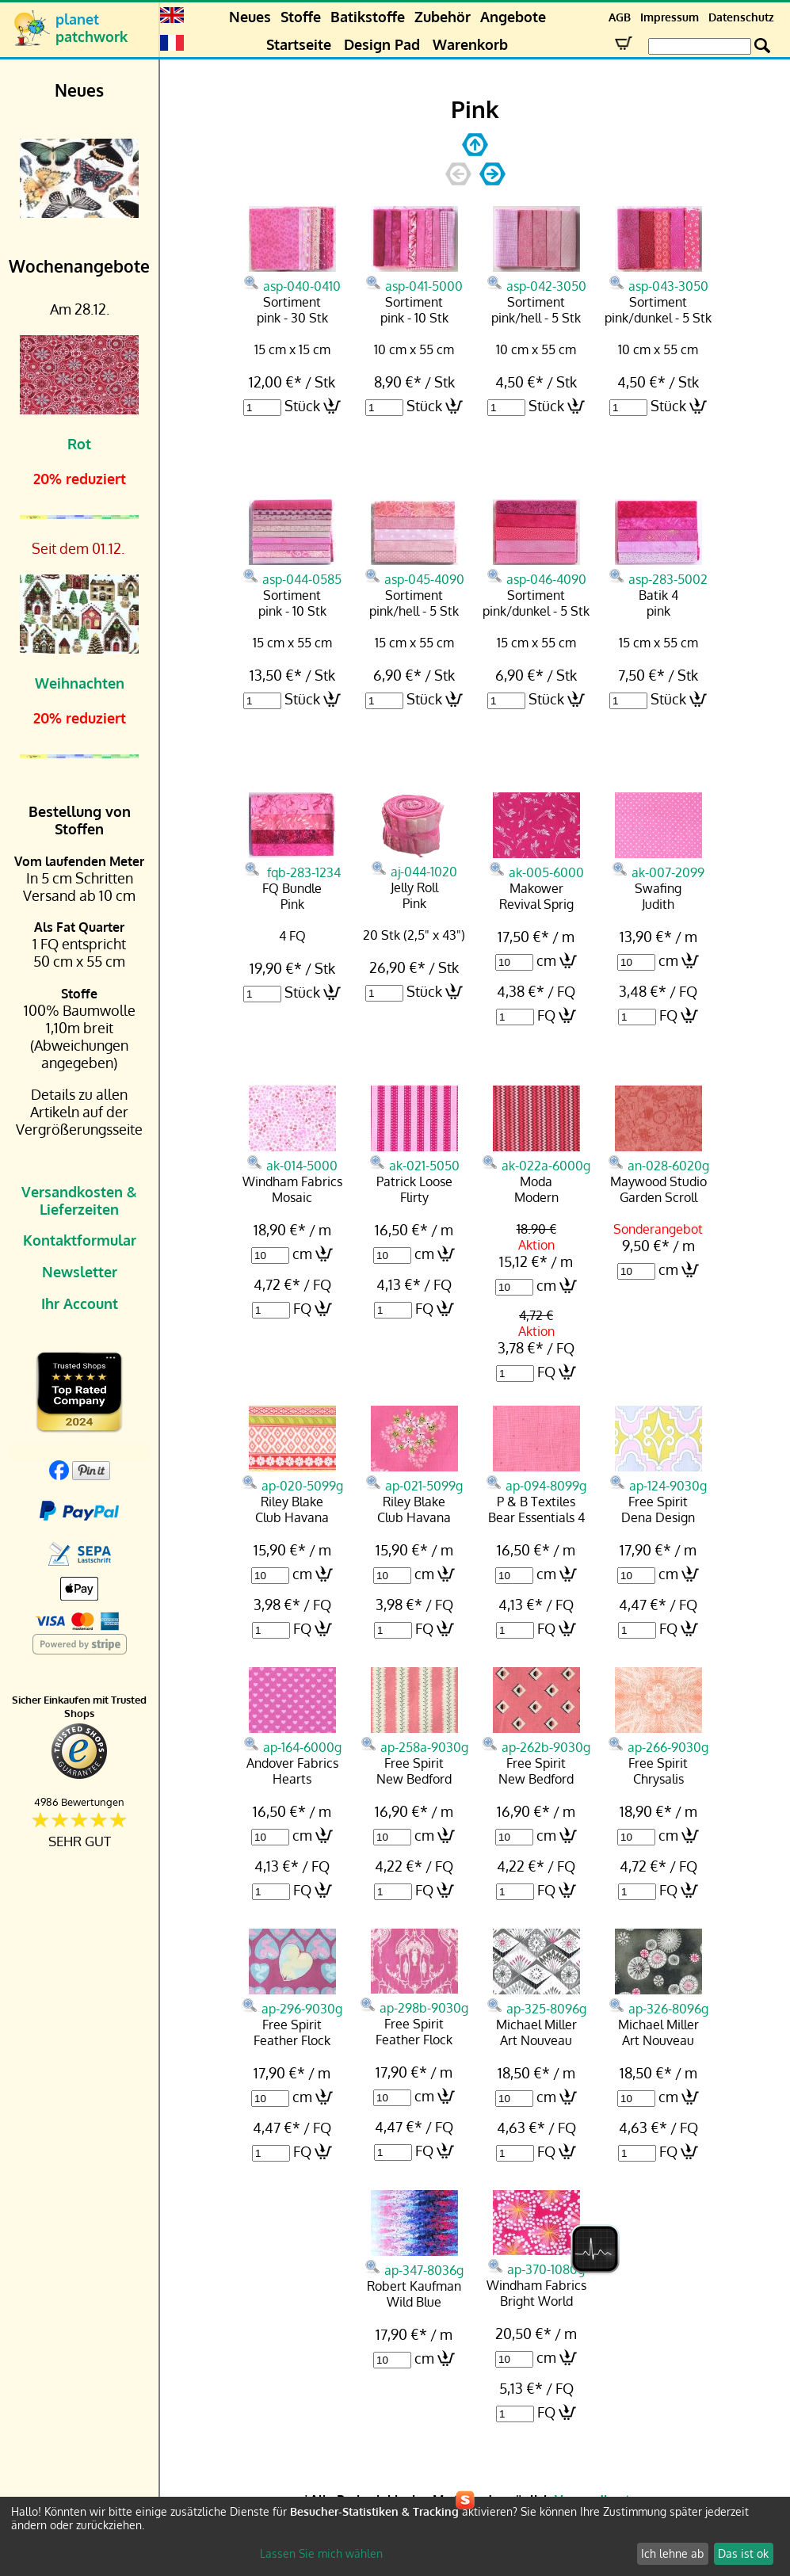 This screenshot has height=2576, width=790. What do you see at coordinates (465, 2500) in the screenshot?
I see `open sogou pinyin input method` at bounding box center [465, 2500].